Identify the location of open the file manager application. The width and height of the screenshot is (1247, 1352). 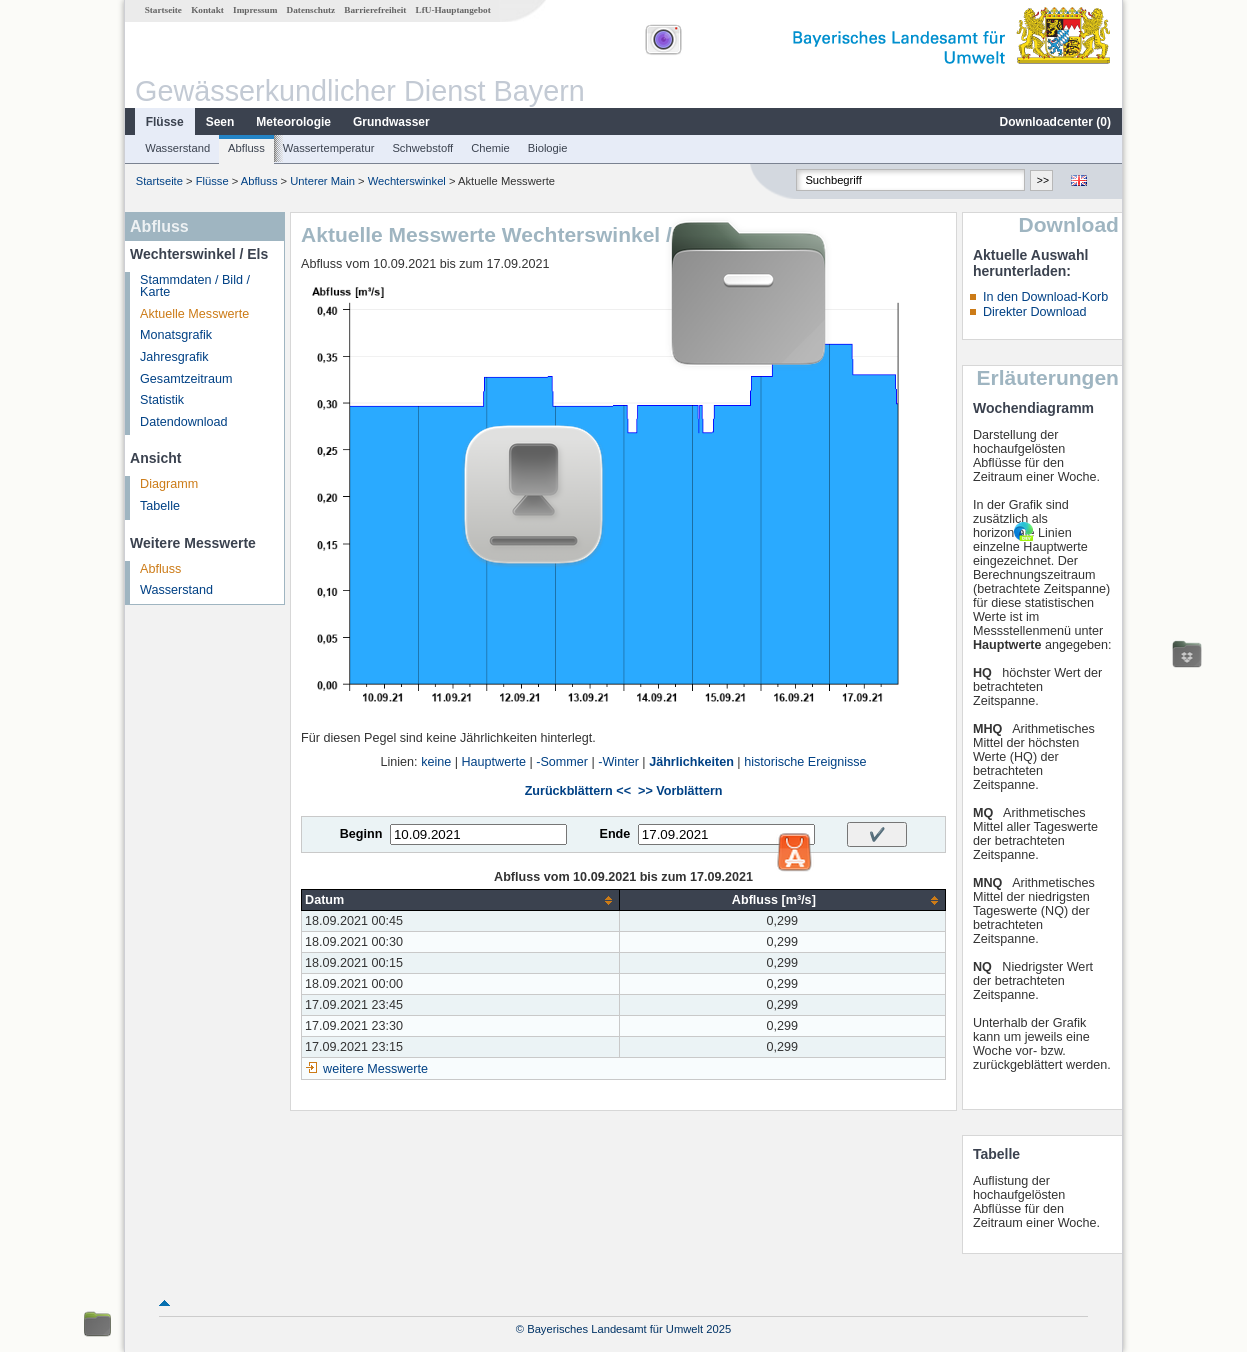
(748, 293).